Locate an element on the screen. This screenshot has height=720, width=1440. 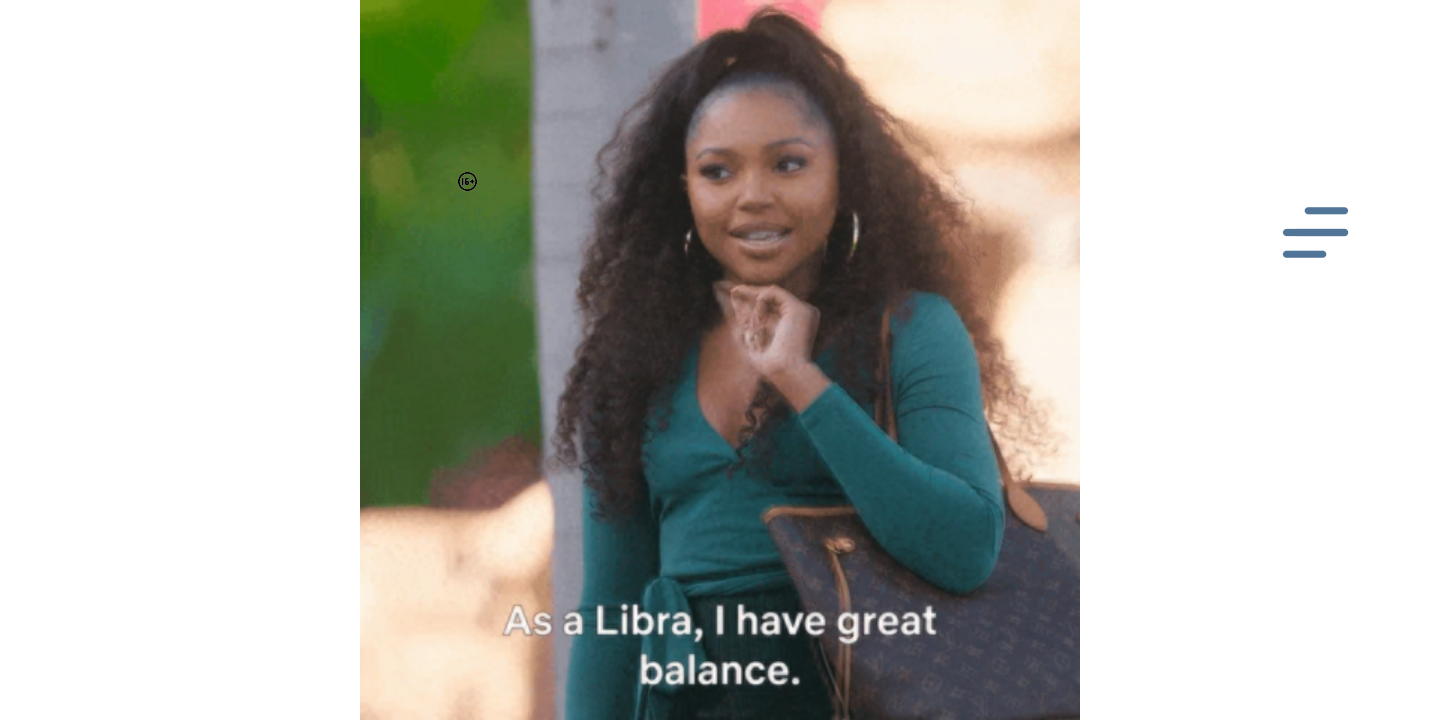
open navigation menu is located at coordinates (1315, 232).